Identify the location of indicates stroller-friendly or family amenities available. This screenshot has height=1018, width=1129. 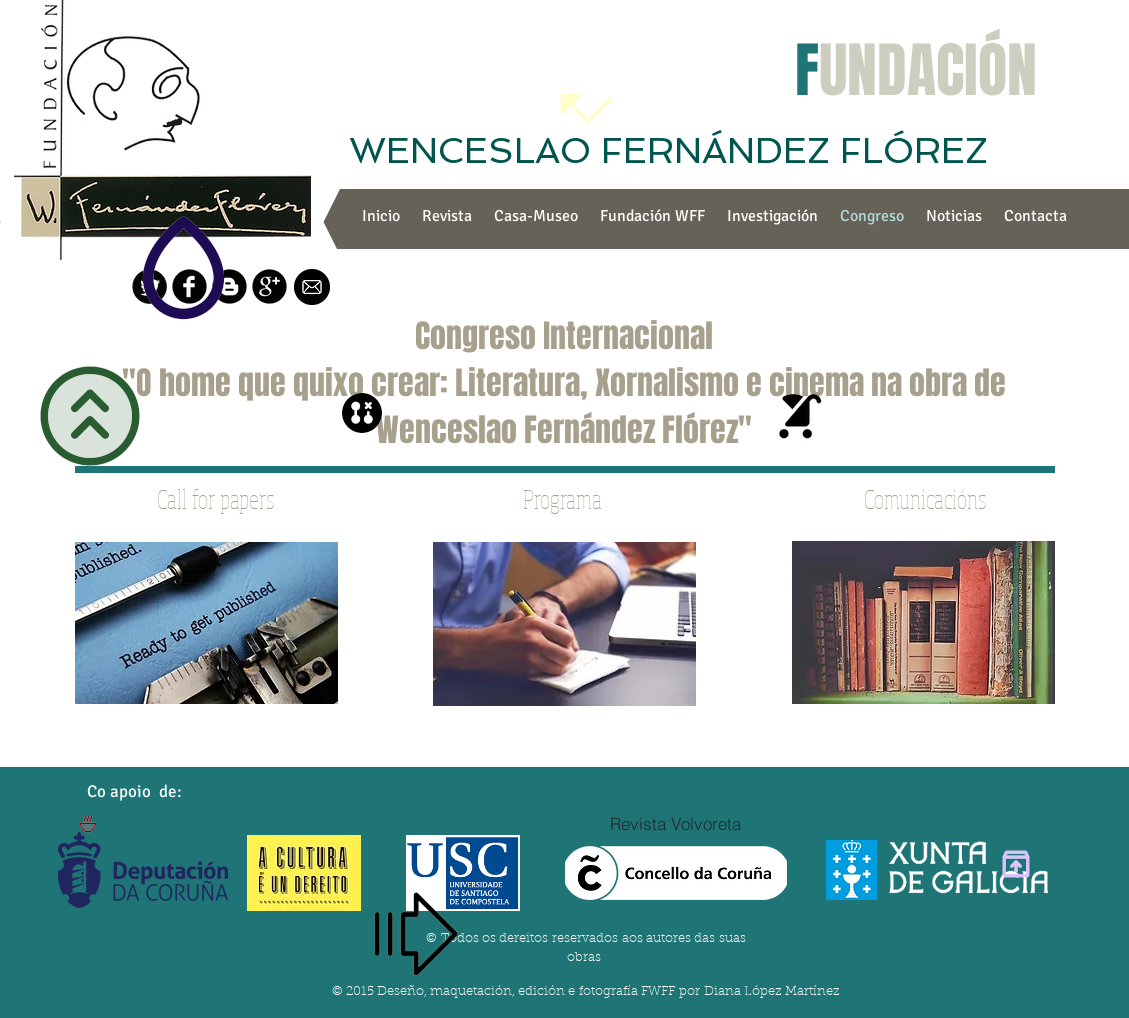
(798, 415).